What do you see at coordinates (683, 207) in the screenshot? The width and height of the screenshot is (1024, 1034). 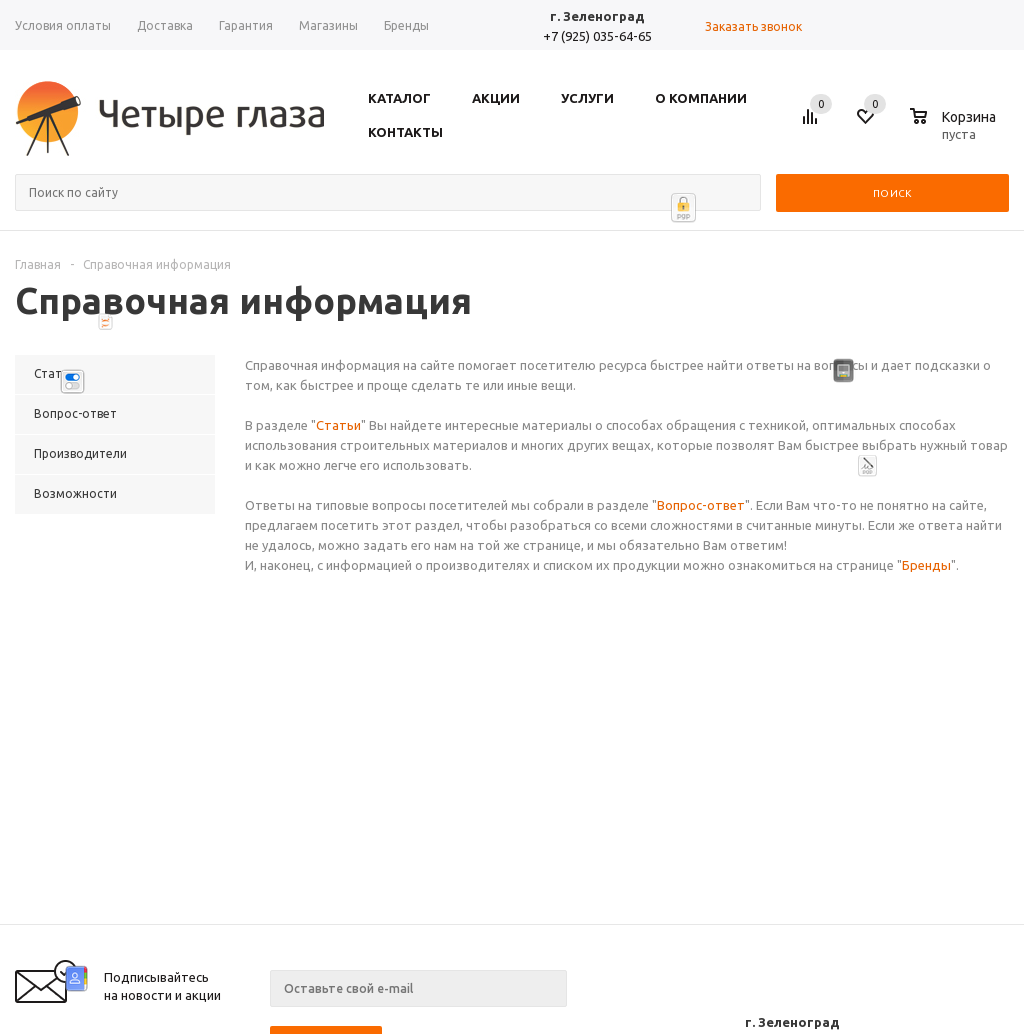 I see `a pgp-encrypted file` at bounding box center [683, 207].